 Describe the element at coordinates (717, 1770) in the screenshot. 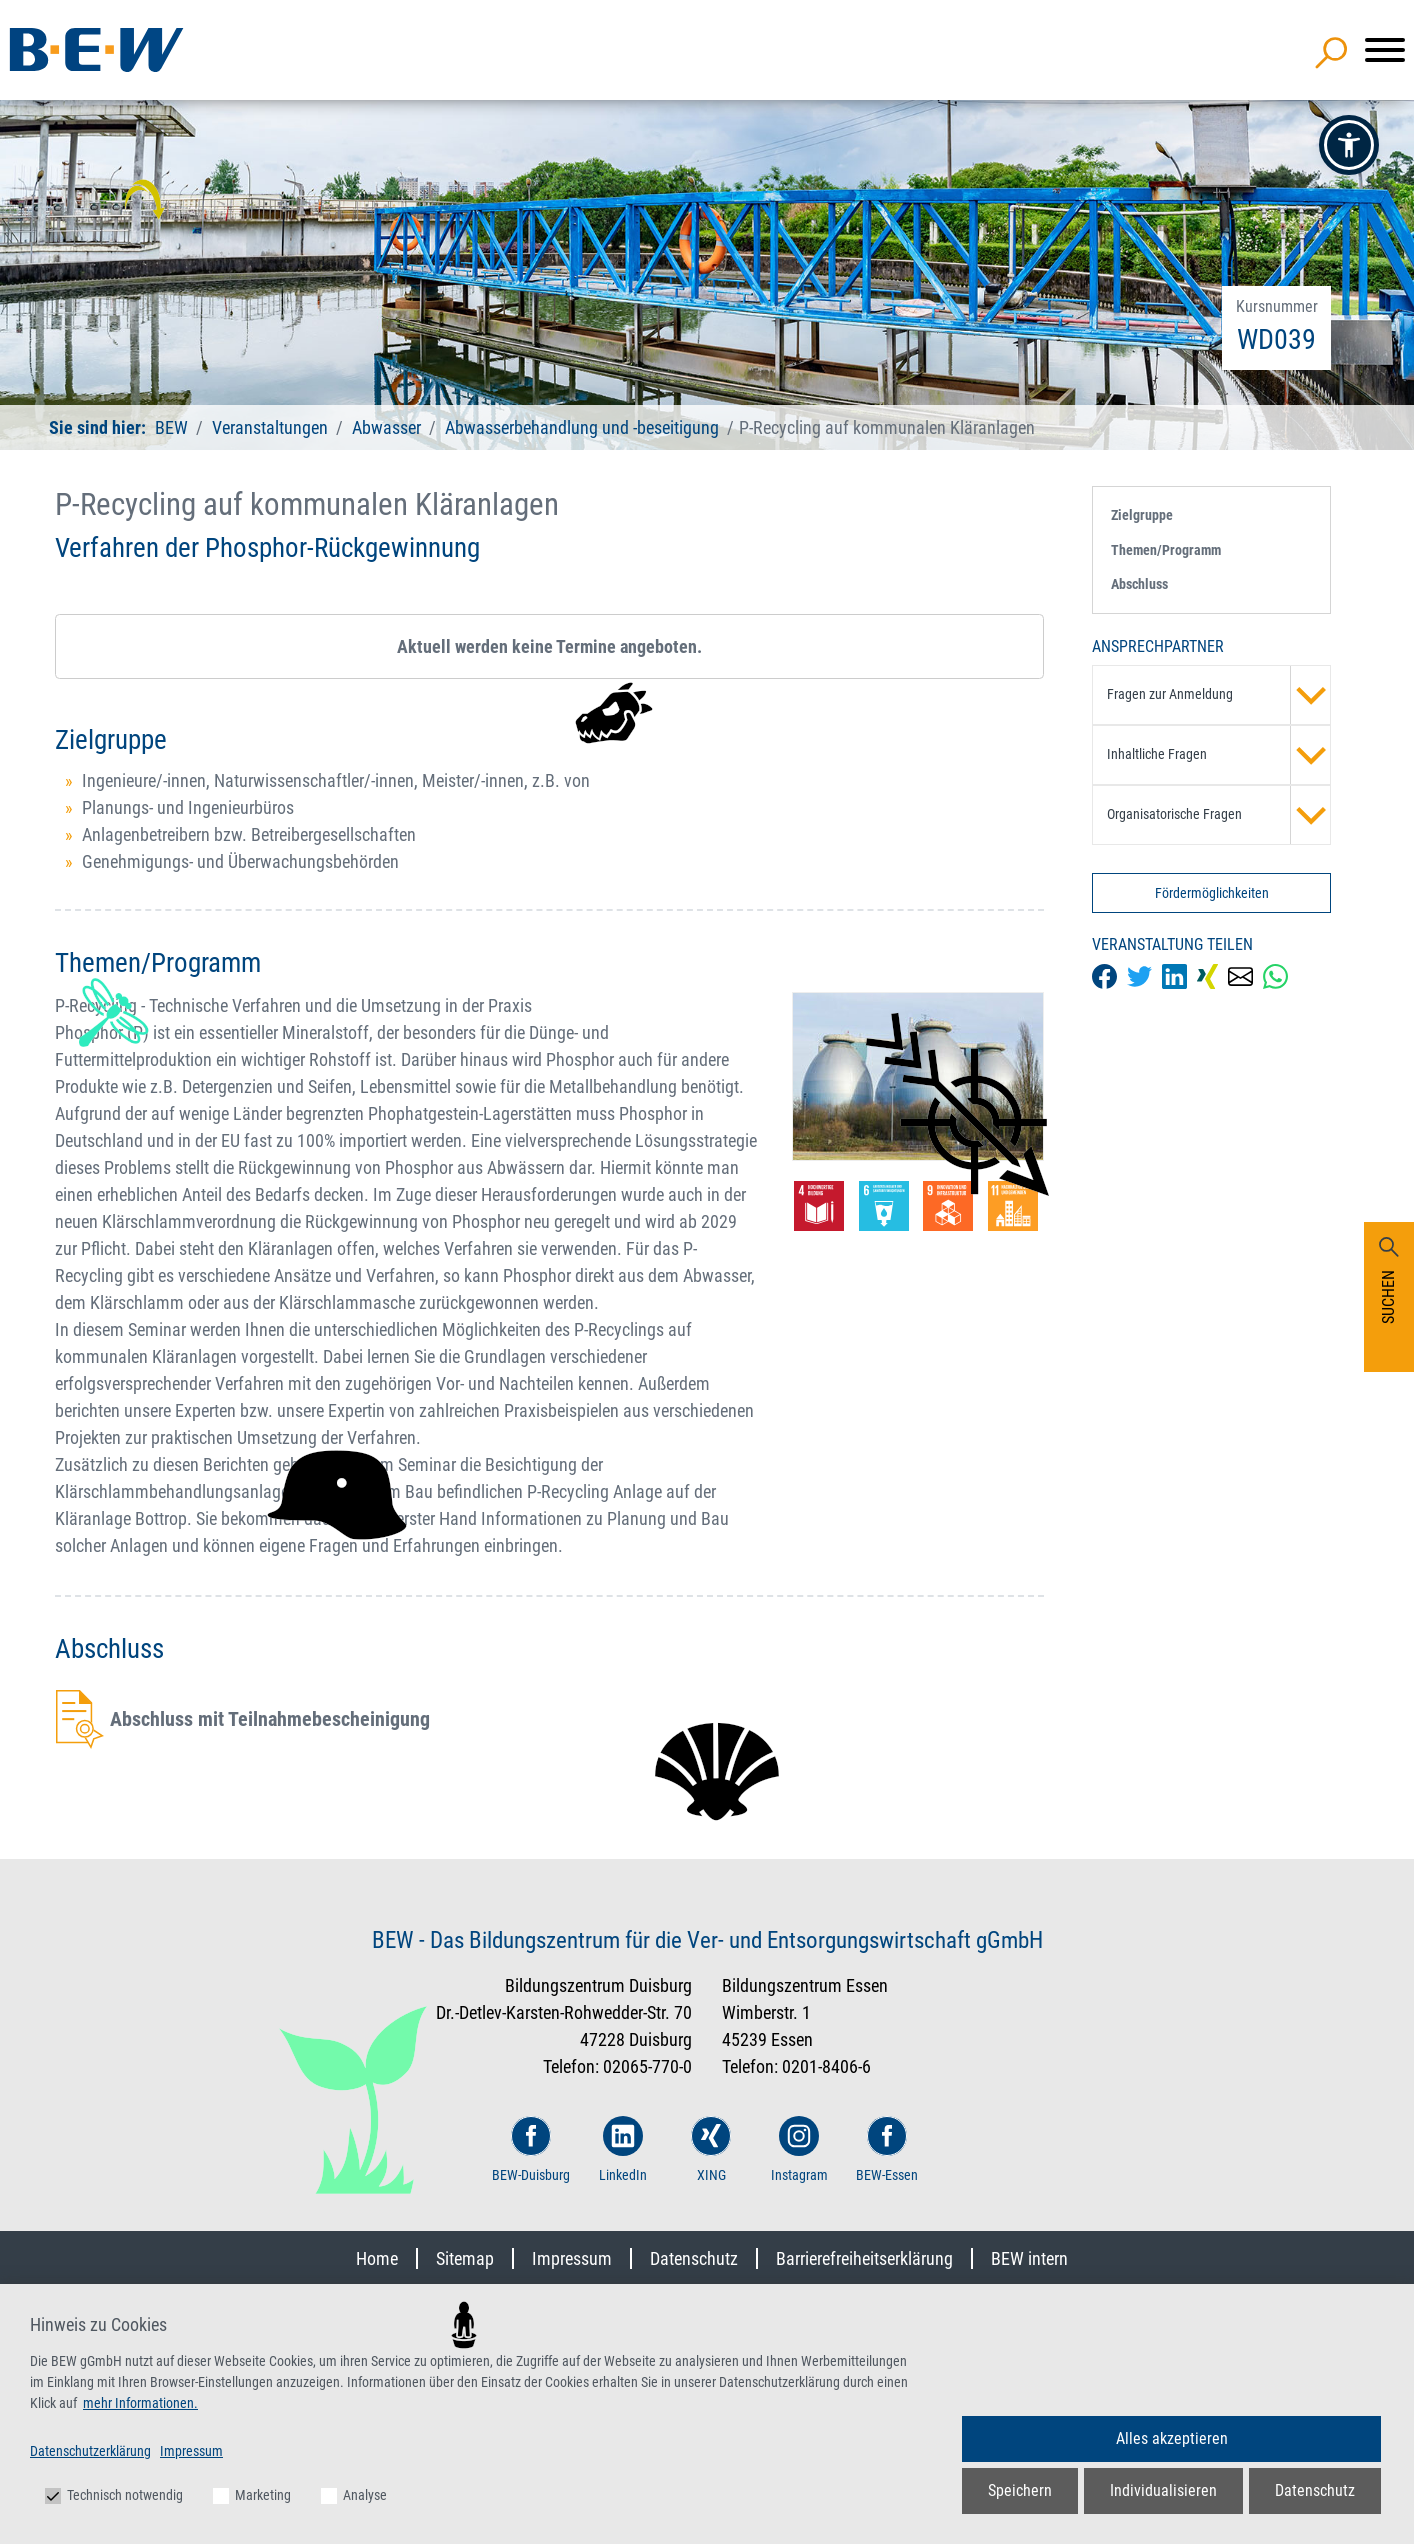

I see `seafood or shellfish category indicator` at that location.